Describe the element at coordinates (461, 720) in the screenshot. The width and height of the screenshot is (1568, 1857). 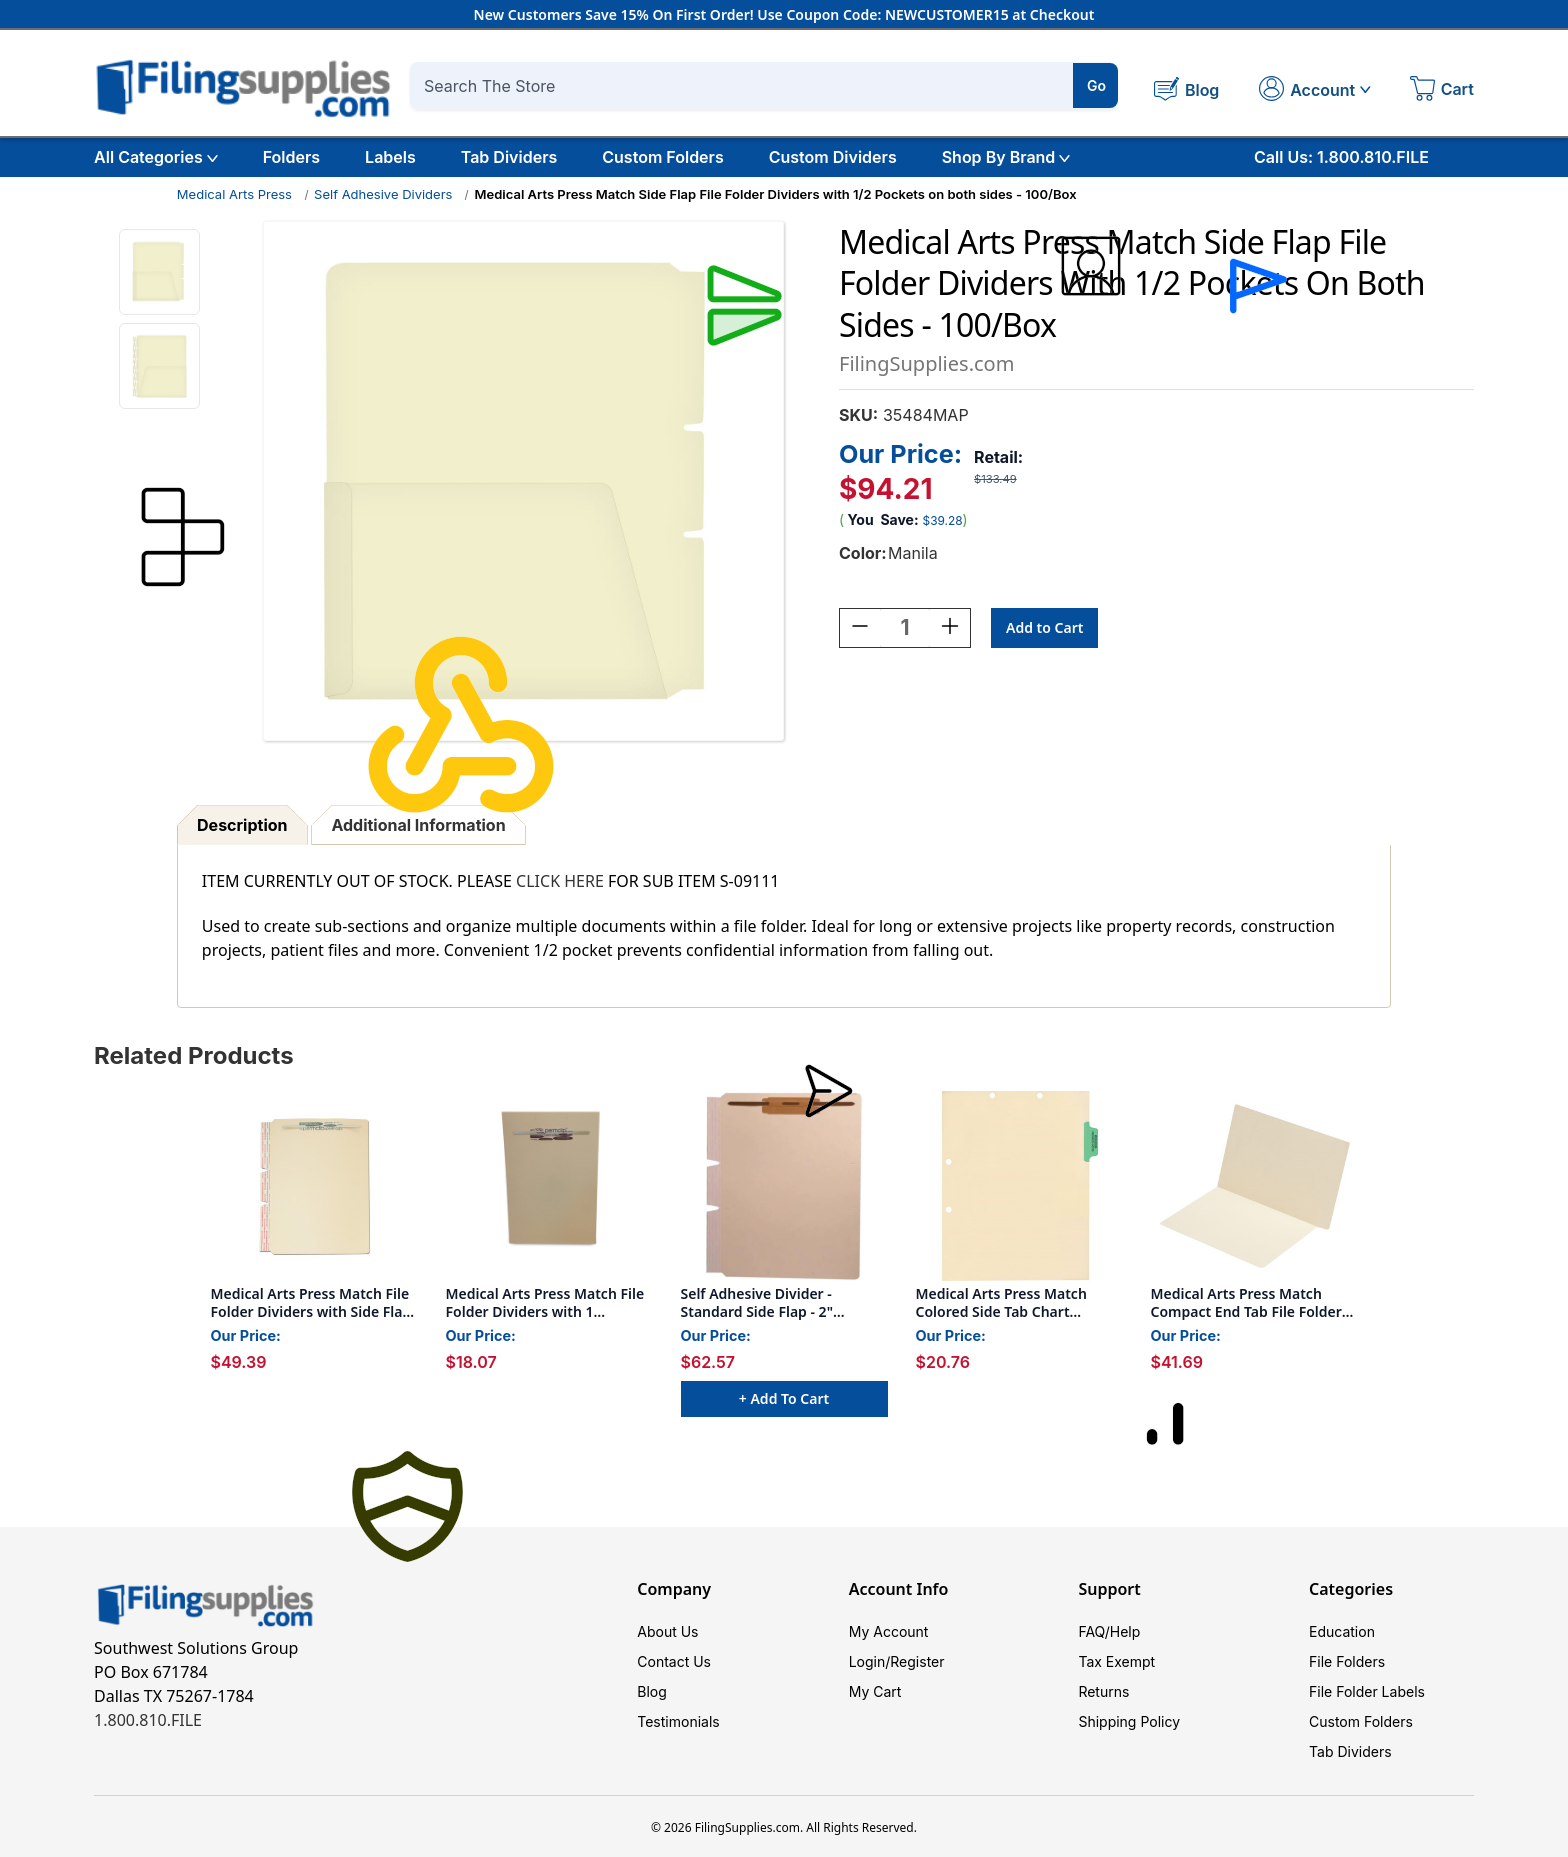
I see `configure webhook integrations` at that location.